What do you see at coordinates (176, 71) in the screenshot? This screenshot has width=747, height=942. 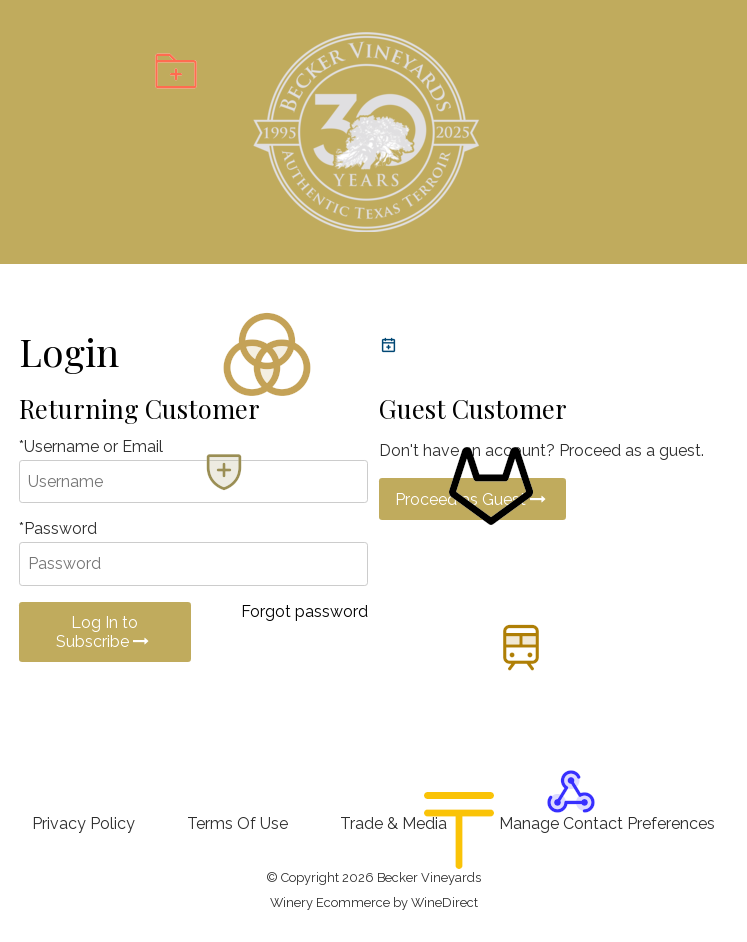 I see `create a new folder` at bounding box center [176, 71].